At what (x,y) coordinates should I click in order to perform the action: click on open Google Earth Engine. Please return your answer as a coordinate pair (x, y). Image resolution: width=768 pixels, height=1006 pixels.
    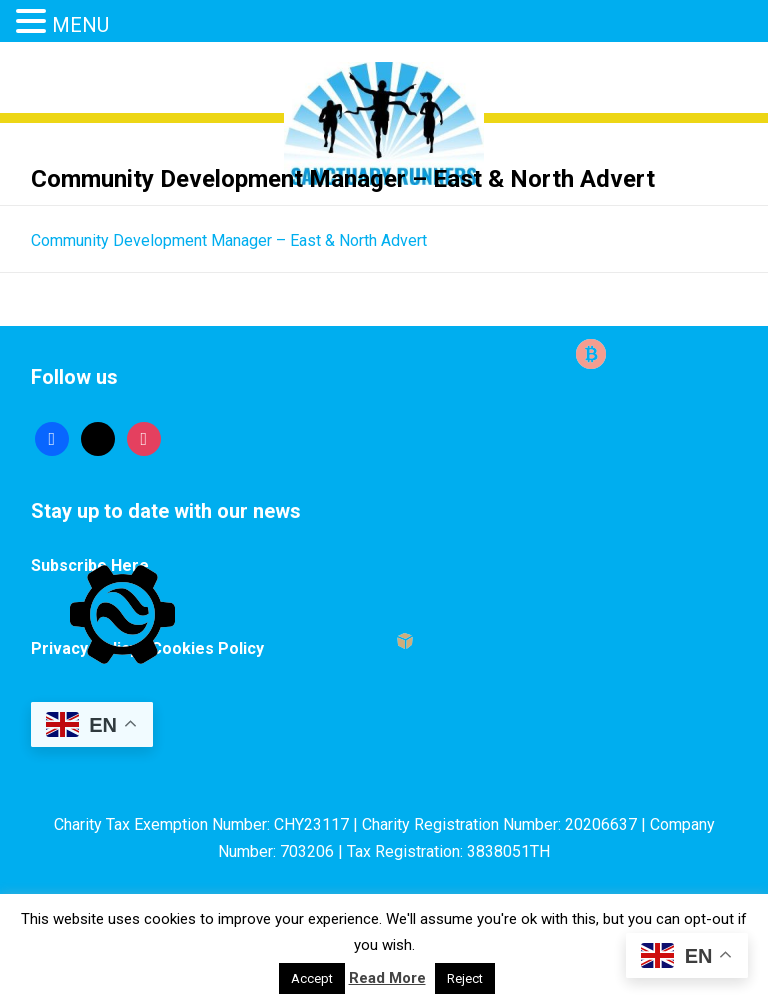
    Looking at the image, I should click on (122, 614).